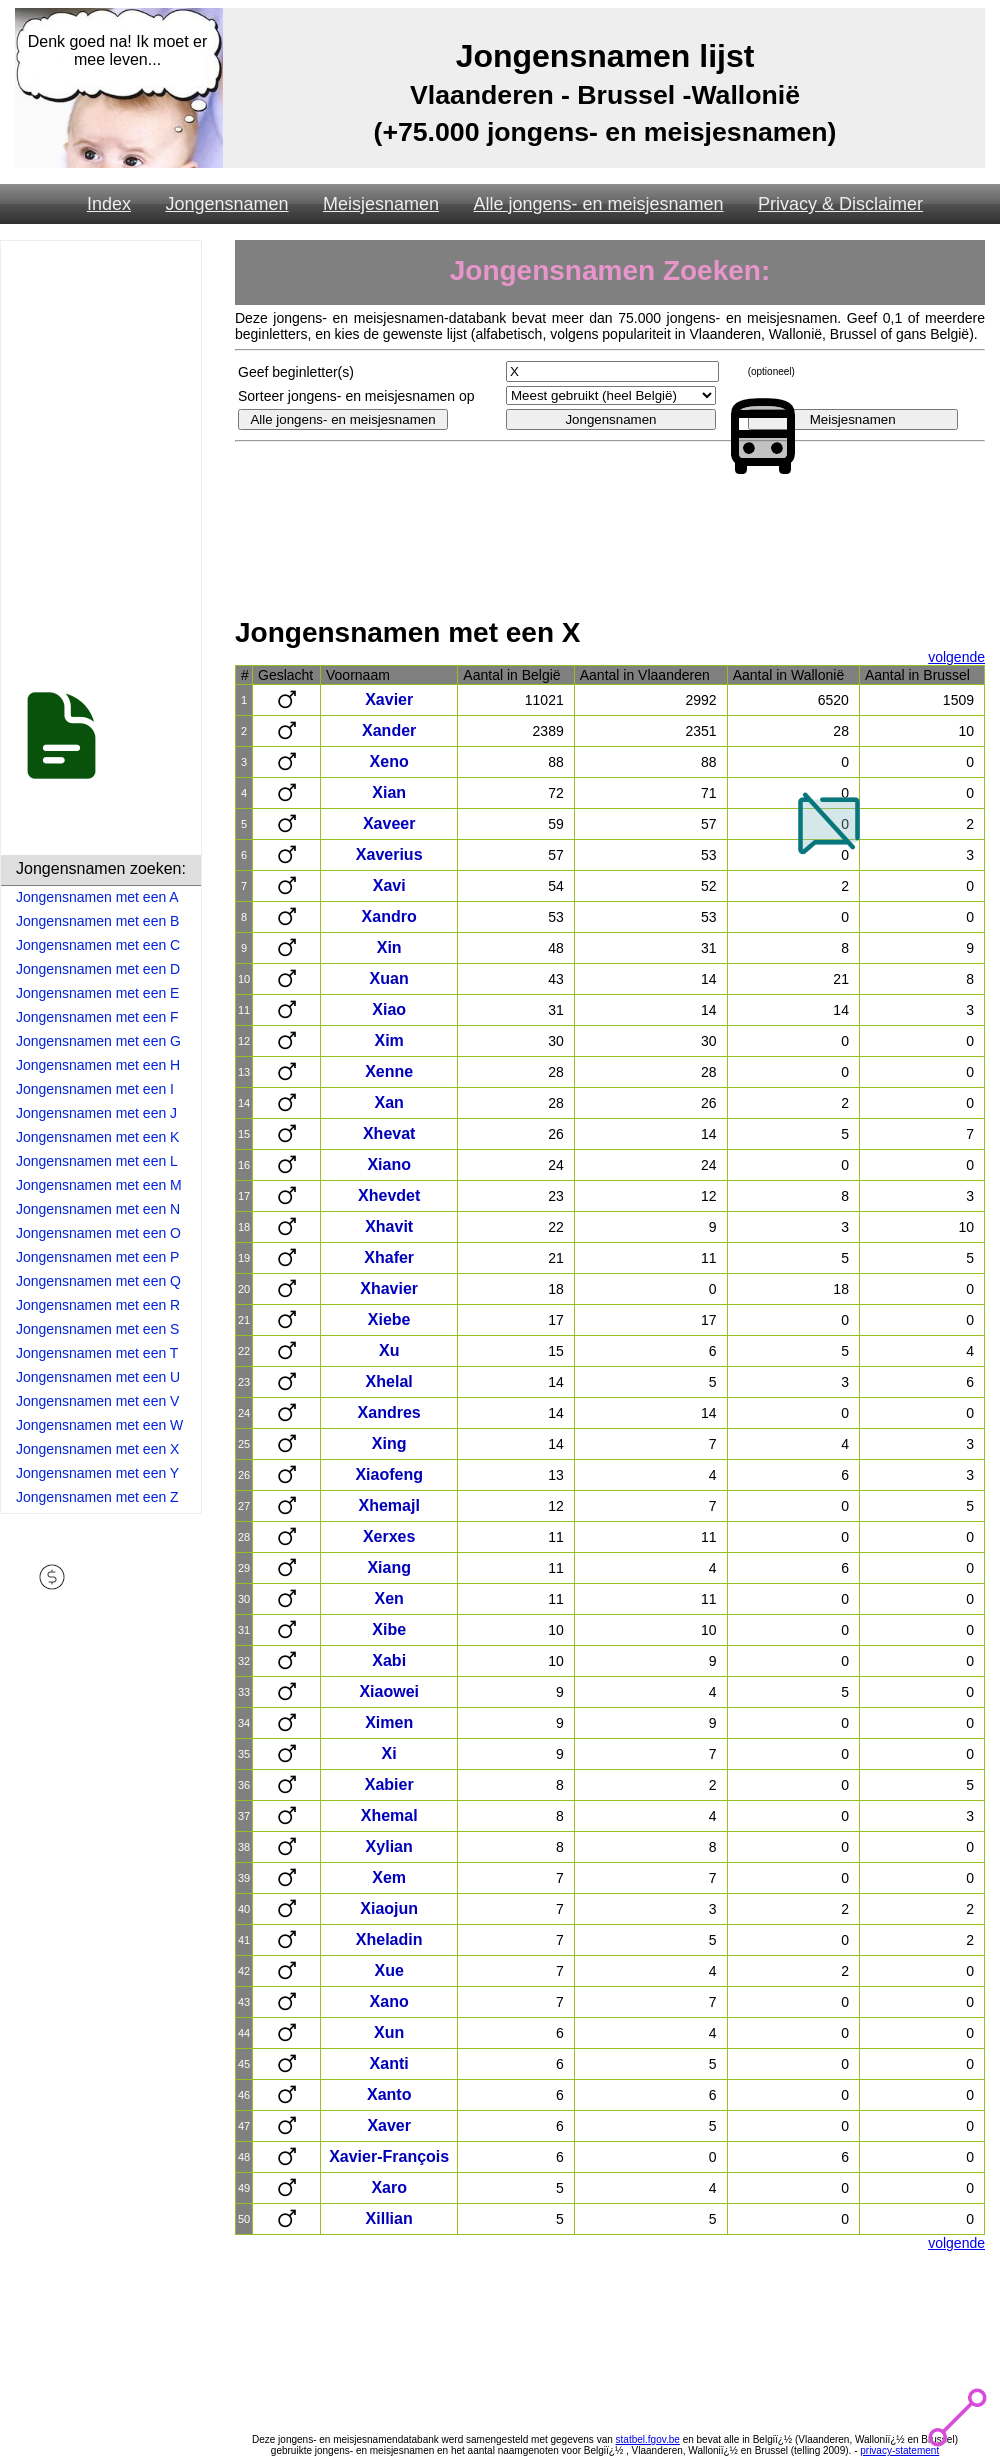  What do you see at coordinates (829, 821) in the screenshot?
I see `mute or disable chat notifications` at bounding box center [829, 821].